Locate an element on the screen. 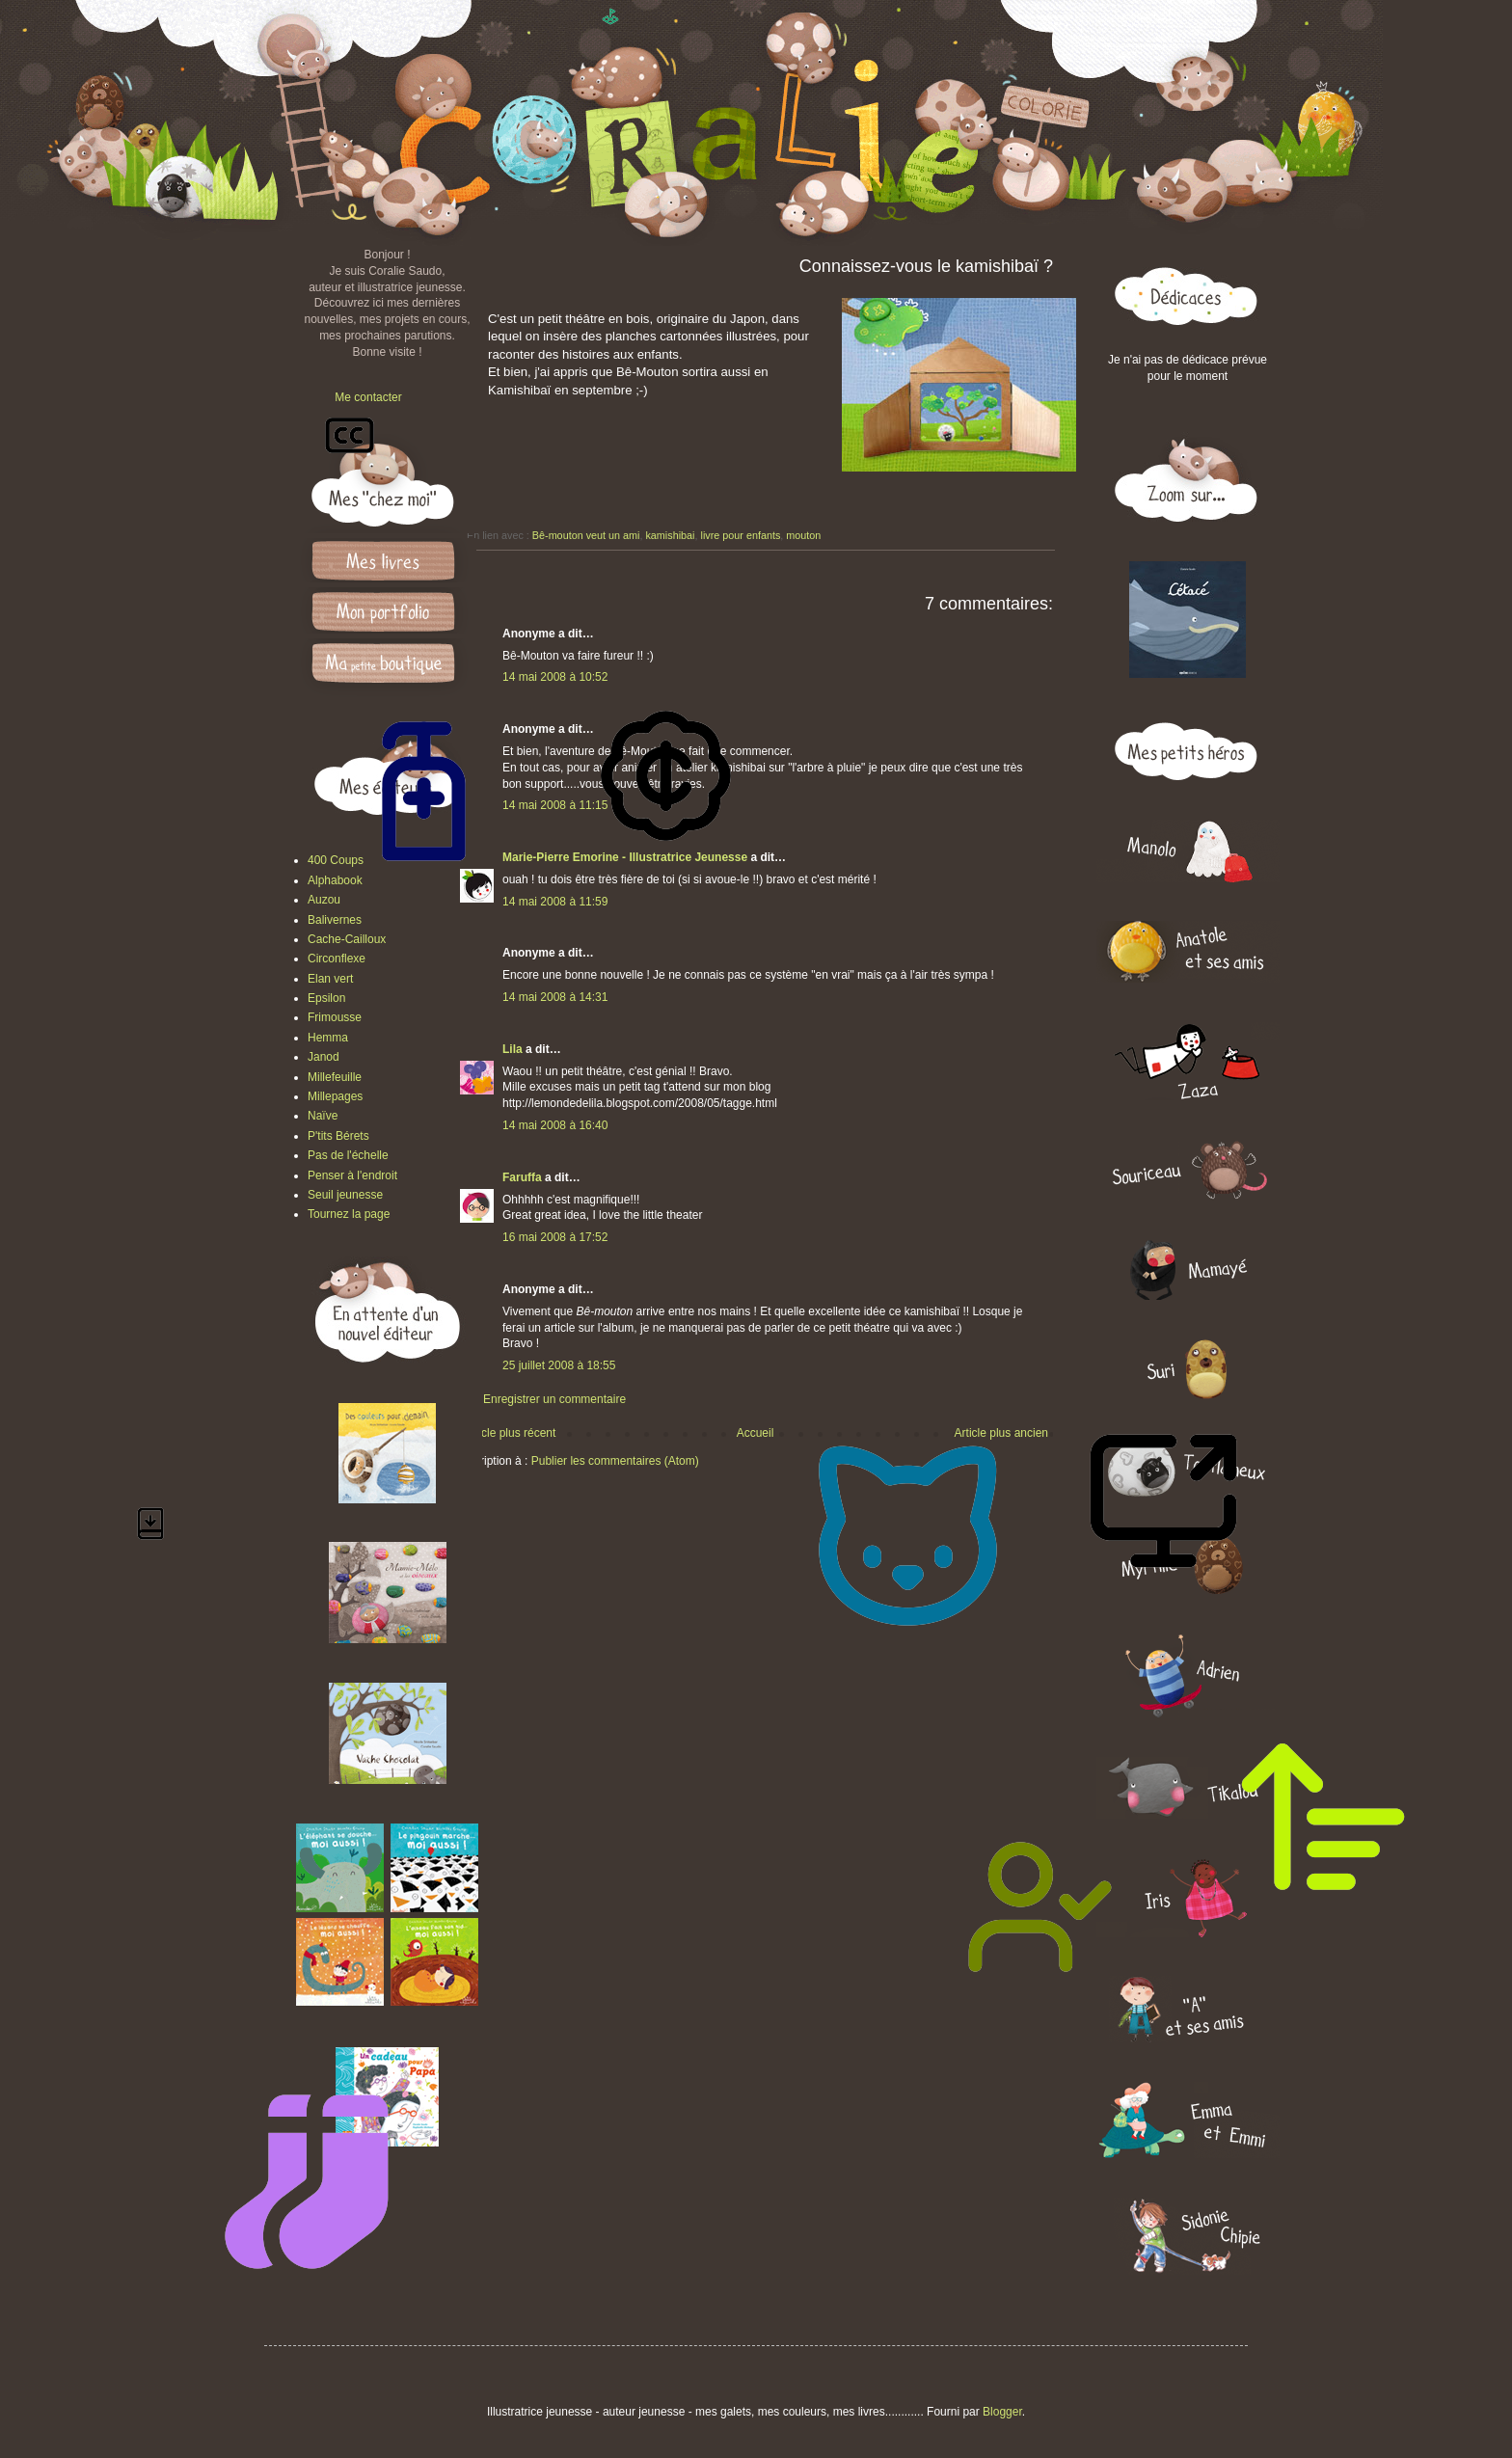  access pet-related features or settings is located at coordinates (907, 1536).